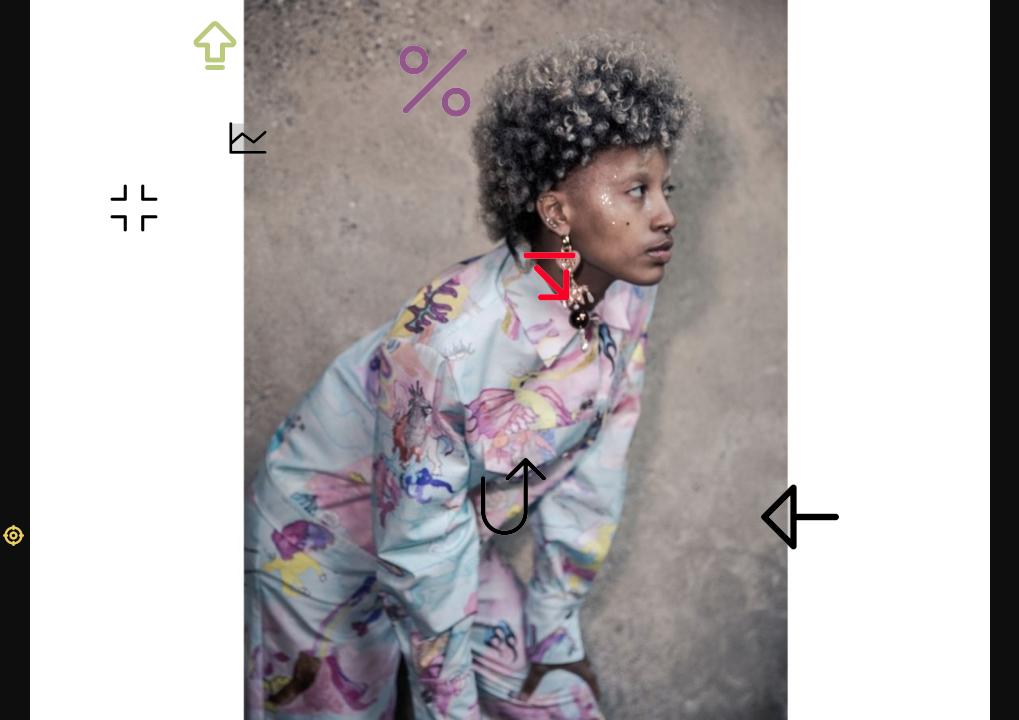  Describe the element at coordinates (510, 496) in the screenshot. I see `redo or repeat last action` at that location.